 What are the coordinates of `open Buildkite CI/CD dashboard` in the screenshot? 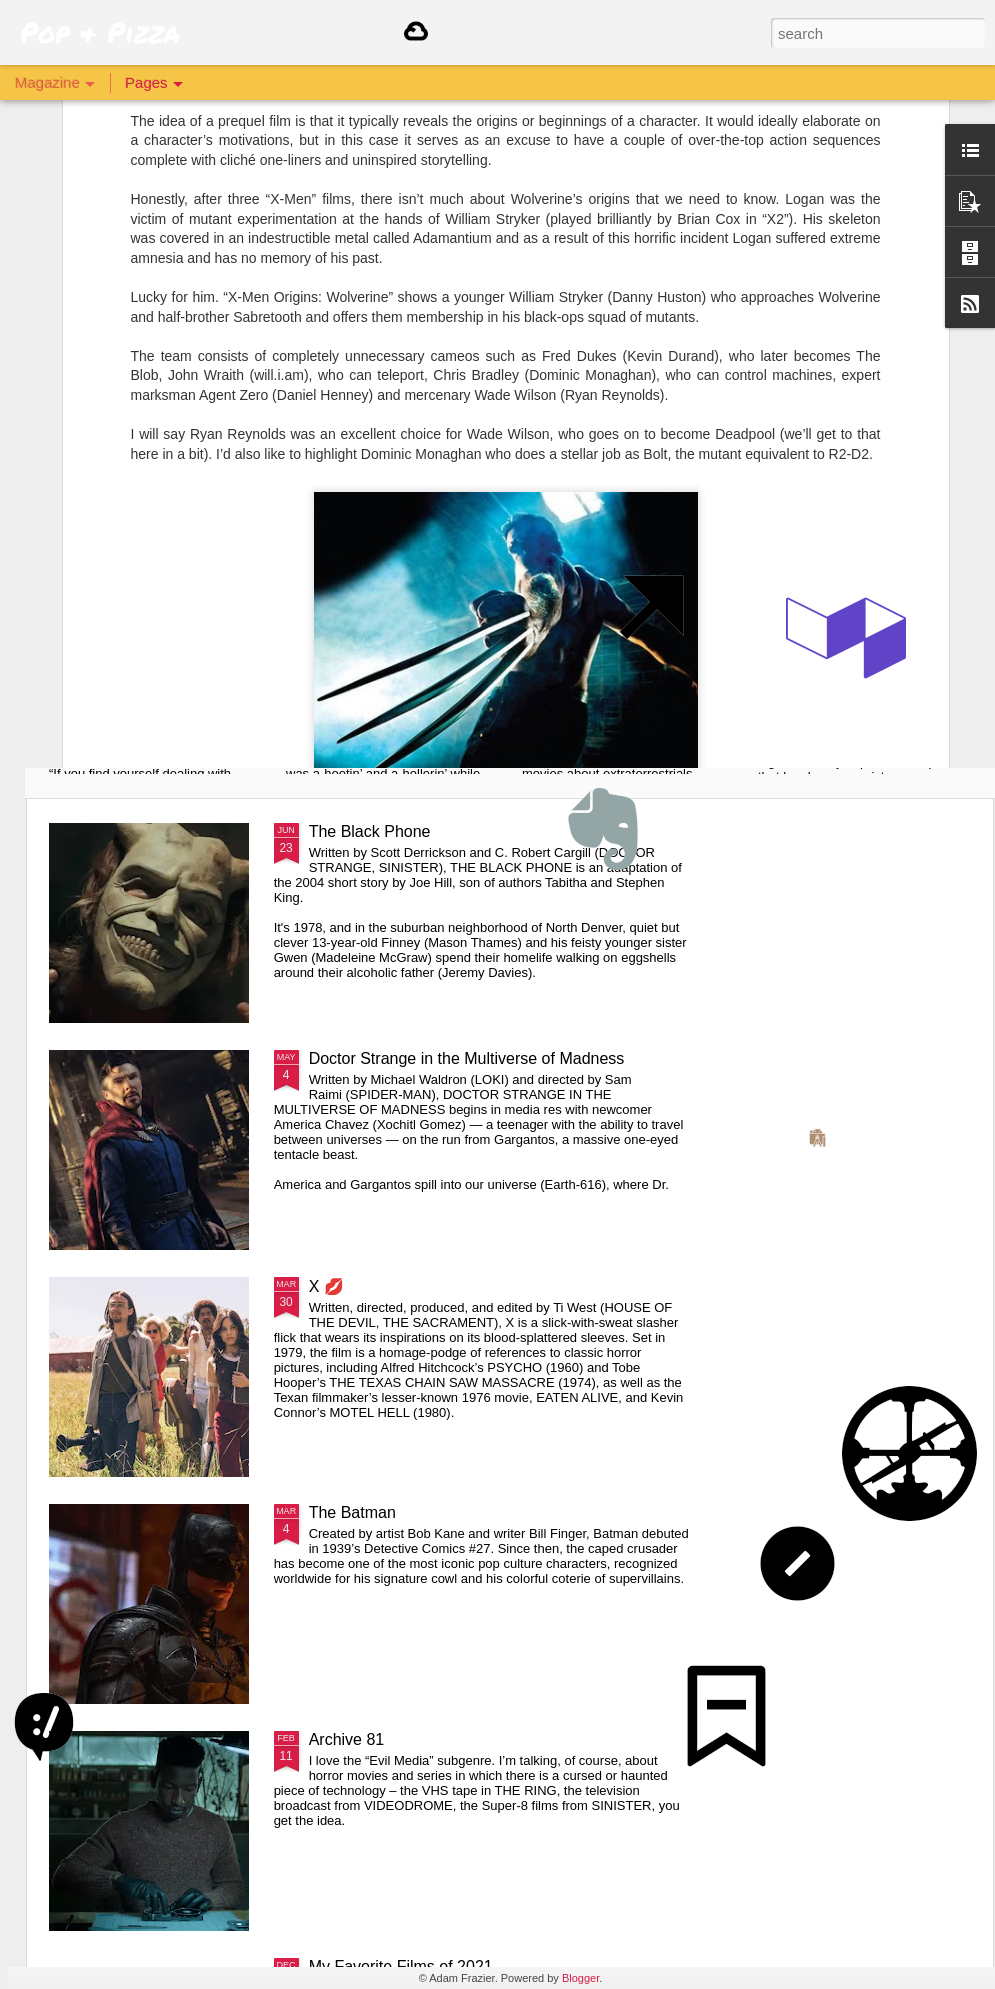 It's located at (846, 638).